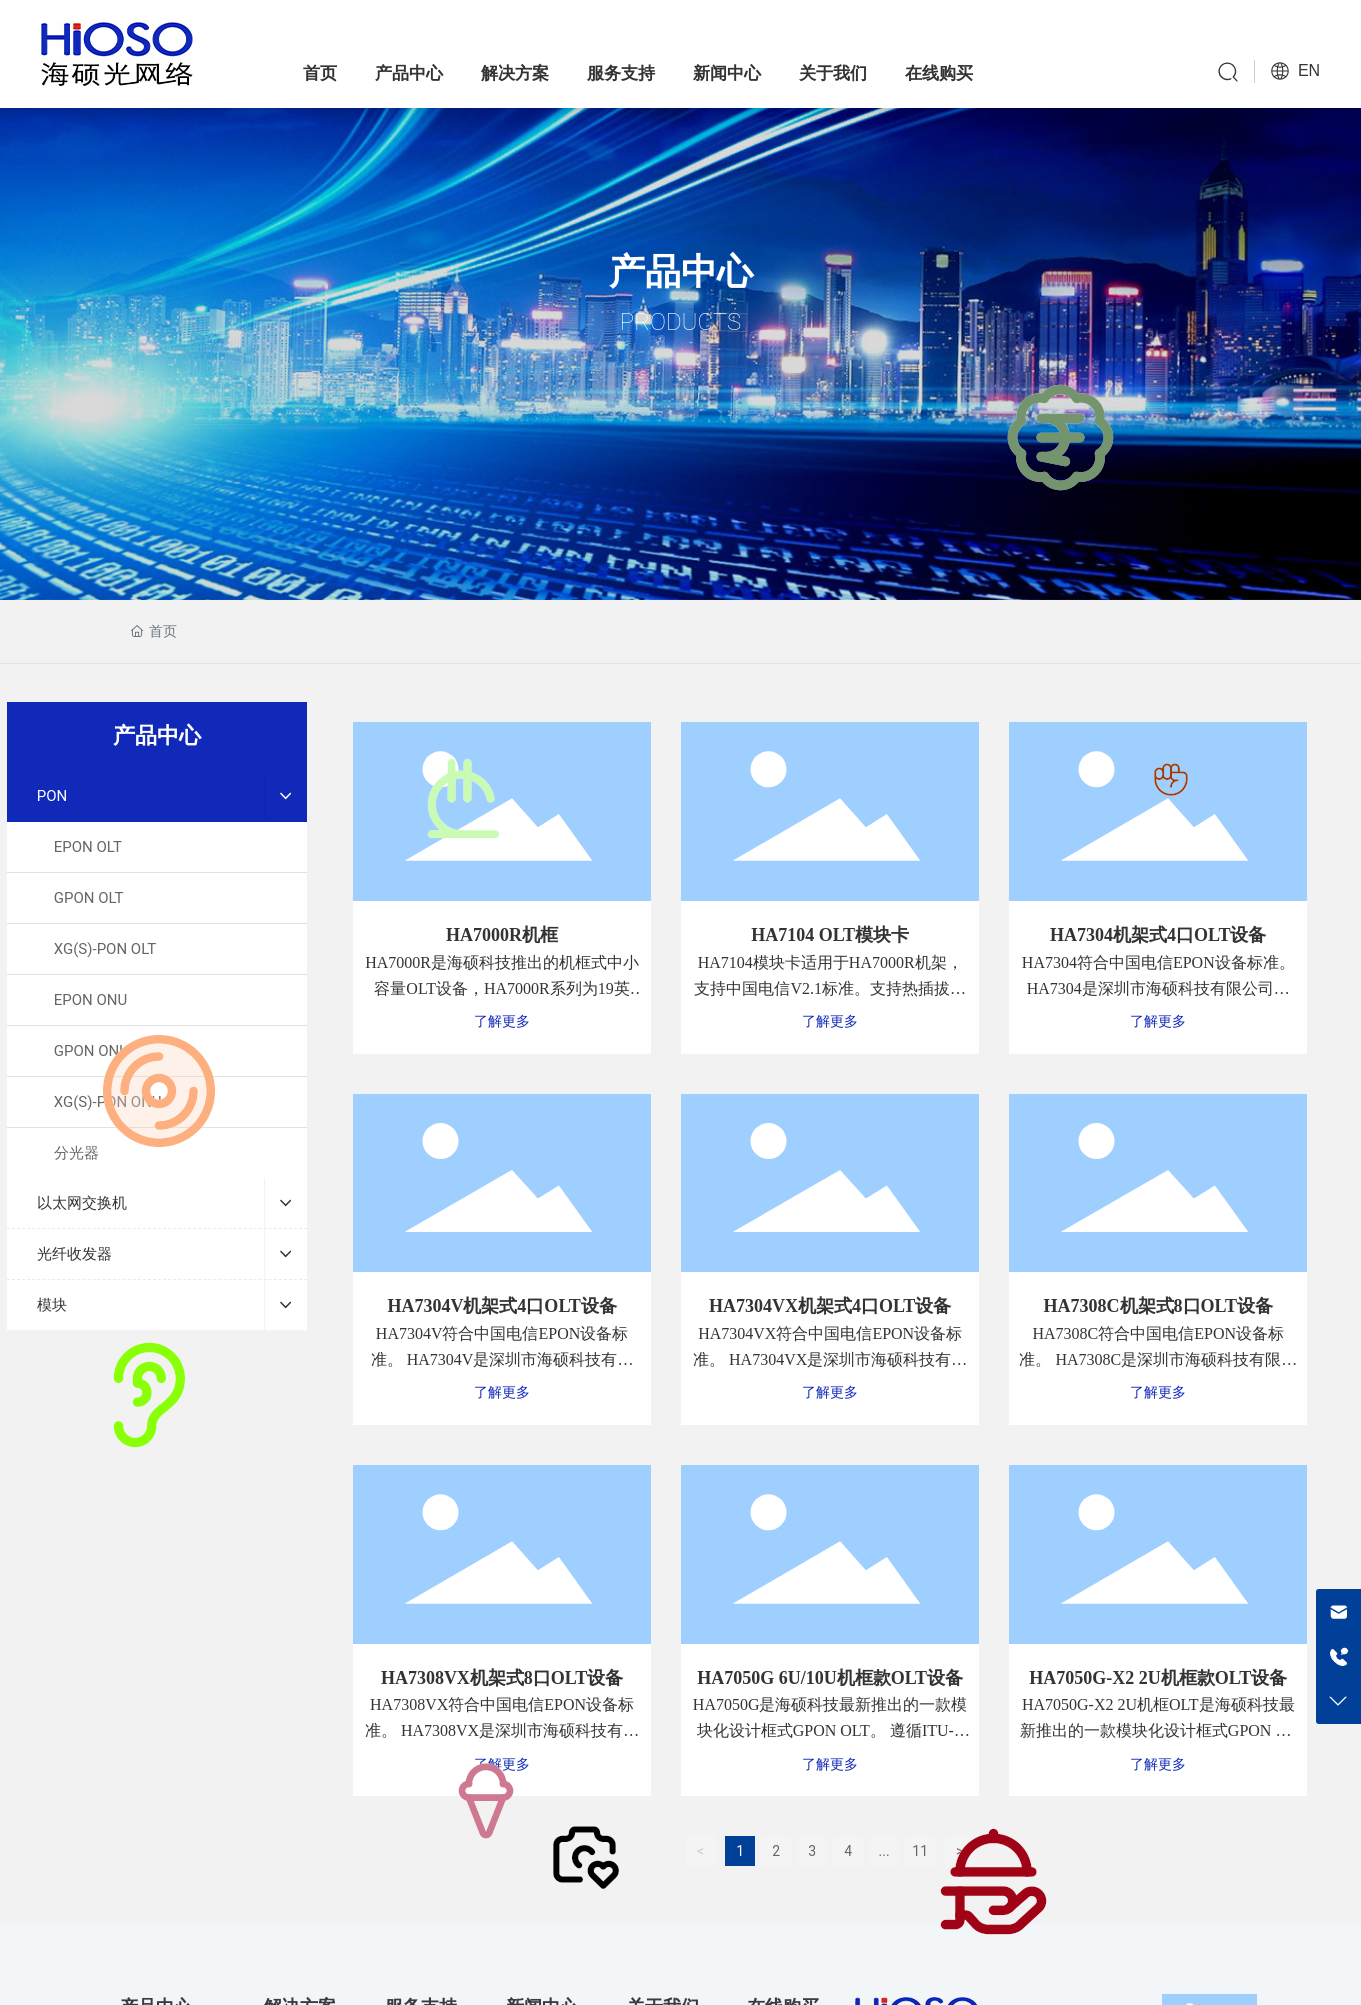 The width and height of the screenshot is (1361, 2005). What do you see at coordinates (584, 1854) in the screenshot?
I see `mark photo as favorite` at bounding box center [584, 1854].